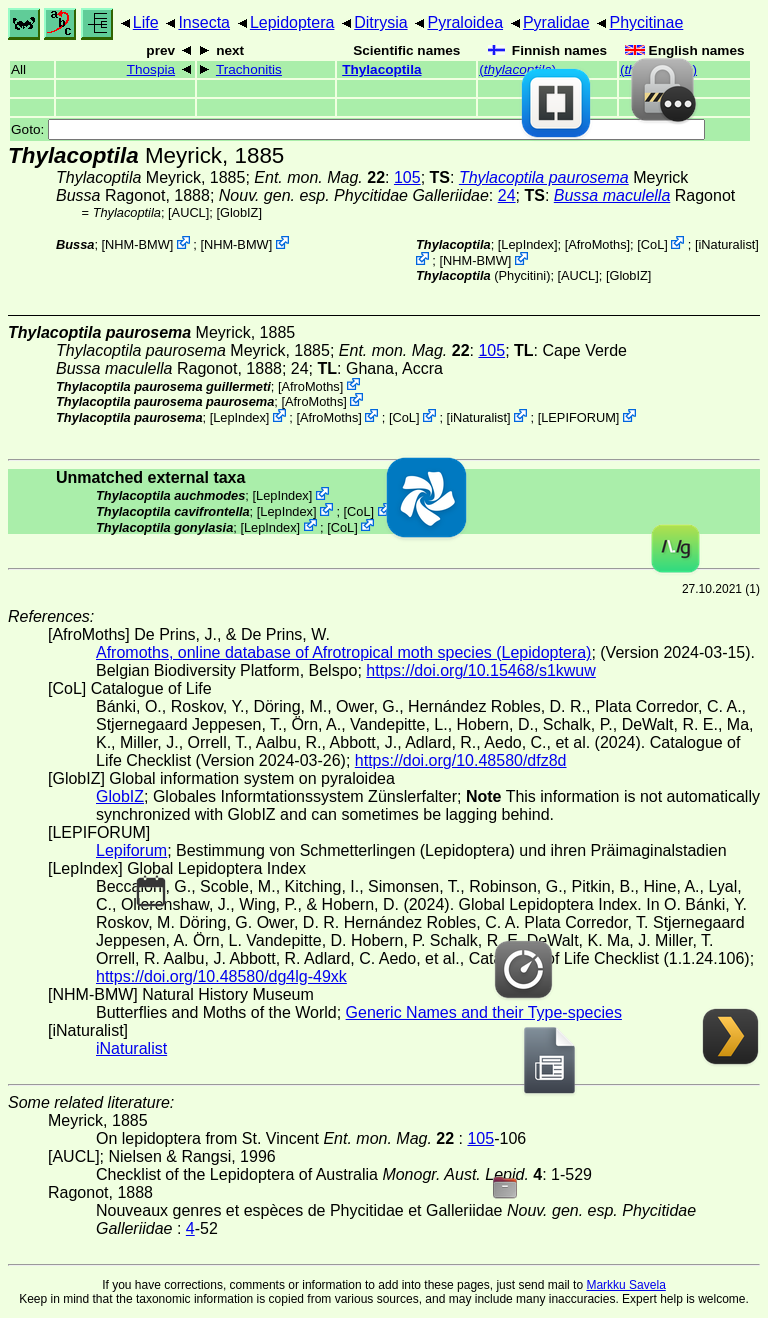 This screenshot has height=1318, width=768. What do you see at coordinates (675, 548) in the screenshot?
I see `open regex tester application` at bounding box center [675, 548].